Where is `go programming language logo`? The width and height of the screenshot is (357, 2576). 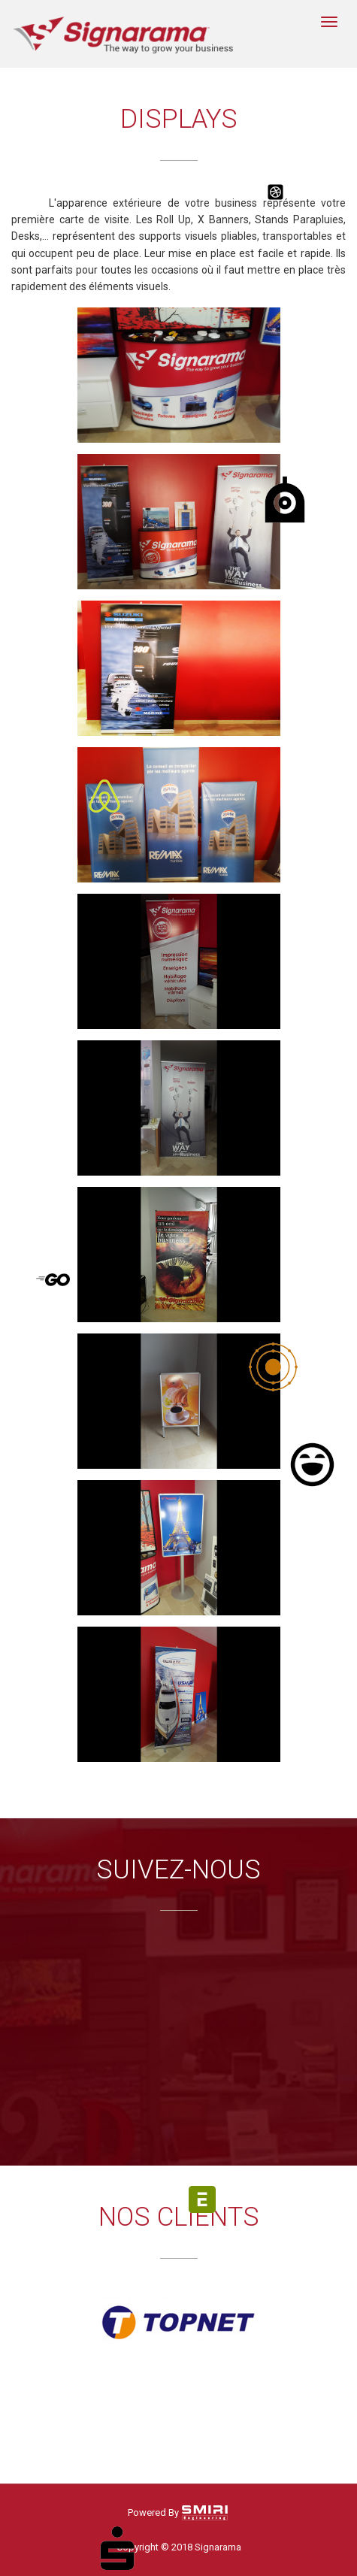 go programming language logo is located at coordinates (53, 1279).